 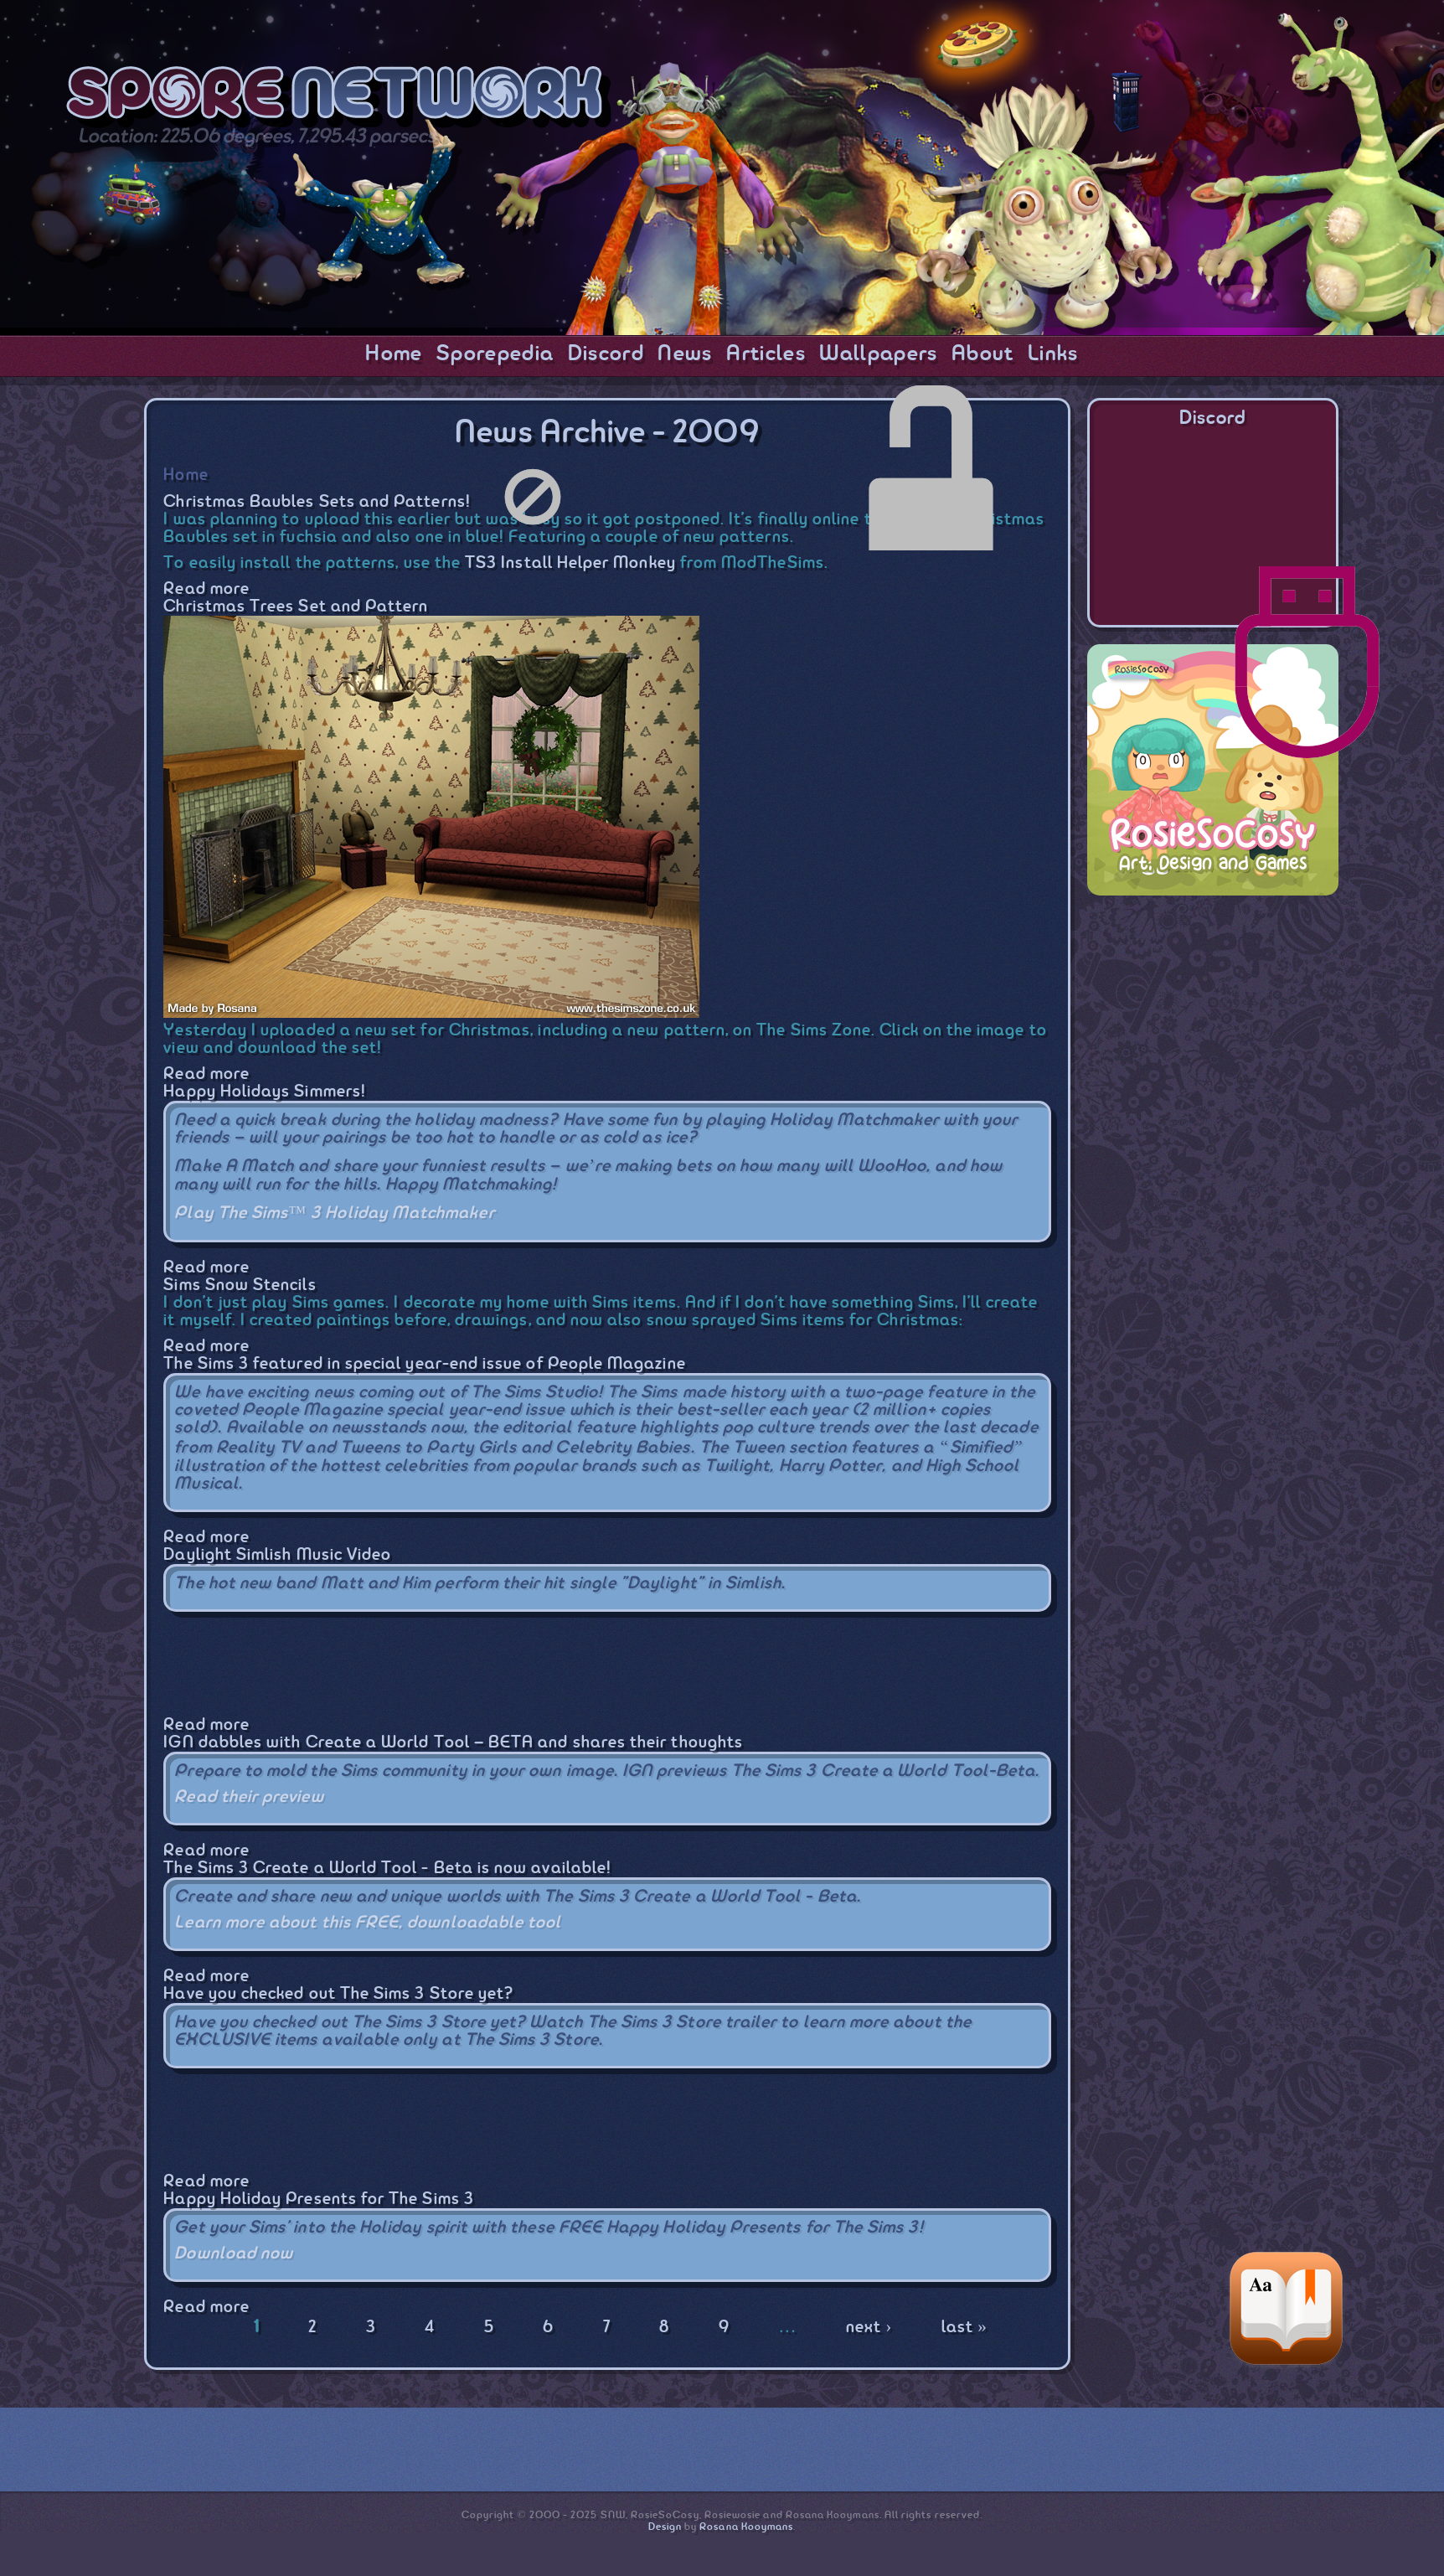 What do you see at coordinates (931, 467) in the screenshot?
I see `indicates unlocked or editable state` at bounding box center [931, 467].